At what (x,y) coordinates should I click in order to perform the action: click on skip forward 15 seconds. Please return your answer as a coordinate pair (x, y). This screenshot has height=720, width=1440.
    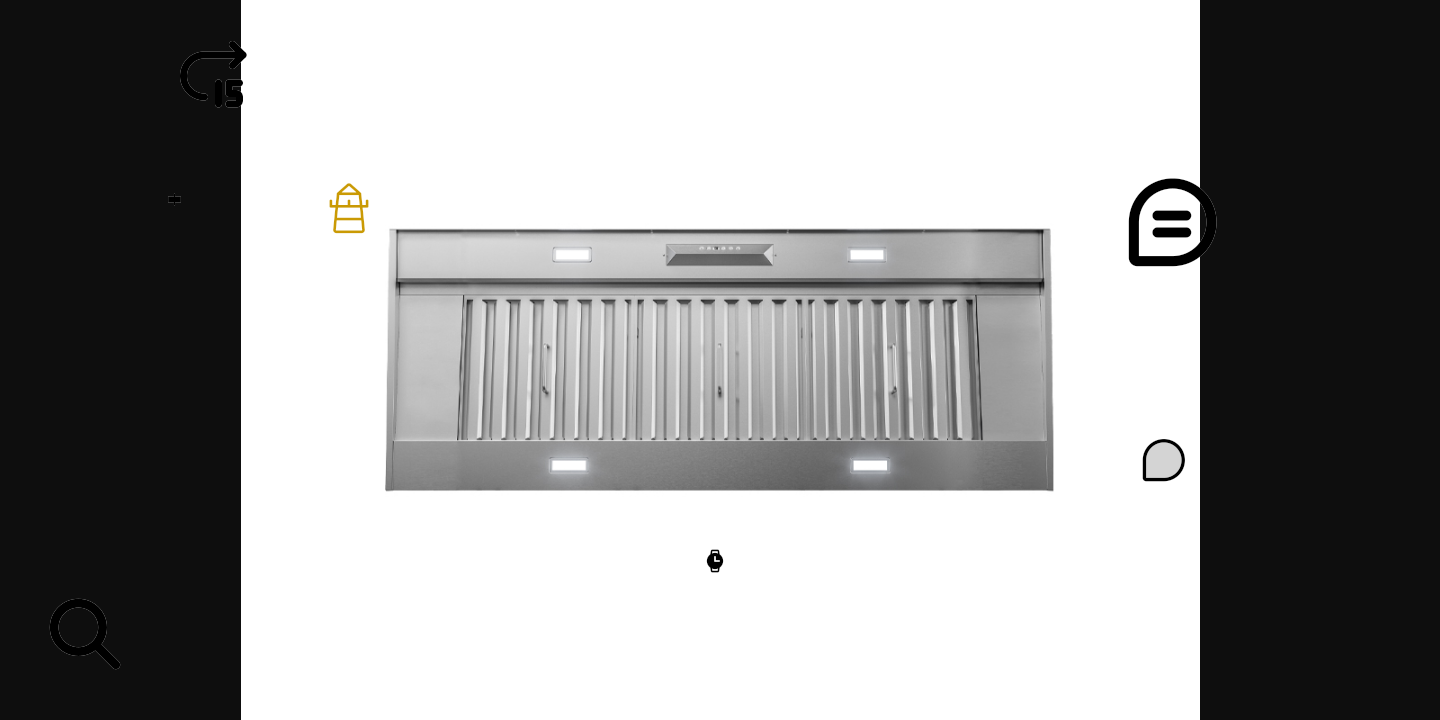
    Looking at the image, I should click on (215, 76).